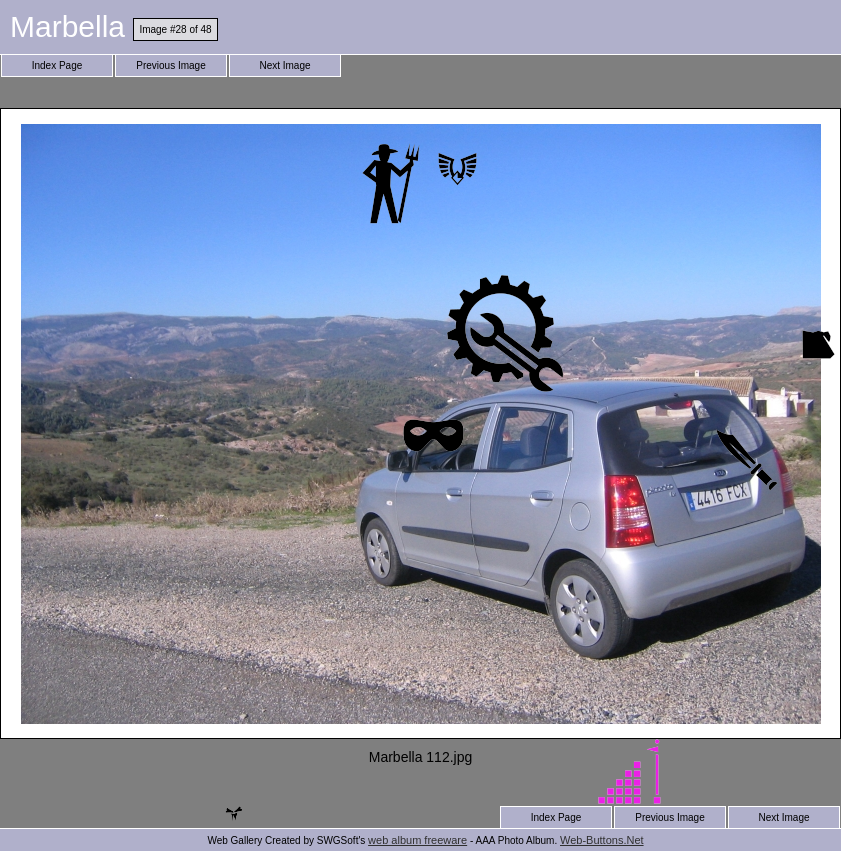  What do you see at coordinates (818, 344) in the screenshot?
I see `select Egypt as your region or country` at bounding box center [818, 344].